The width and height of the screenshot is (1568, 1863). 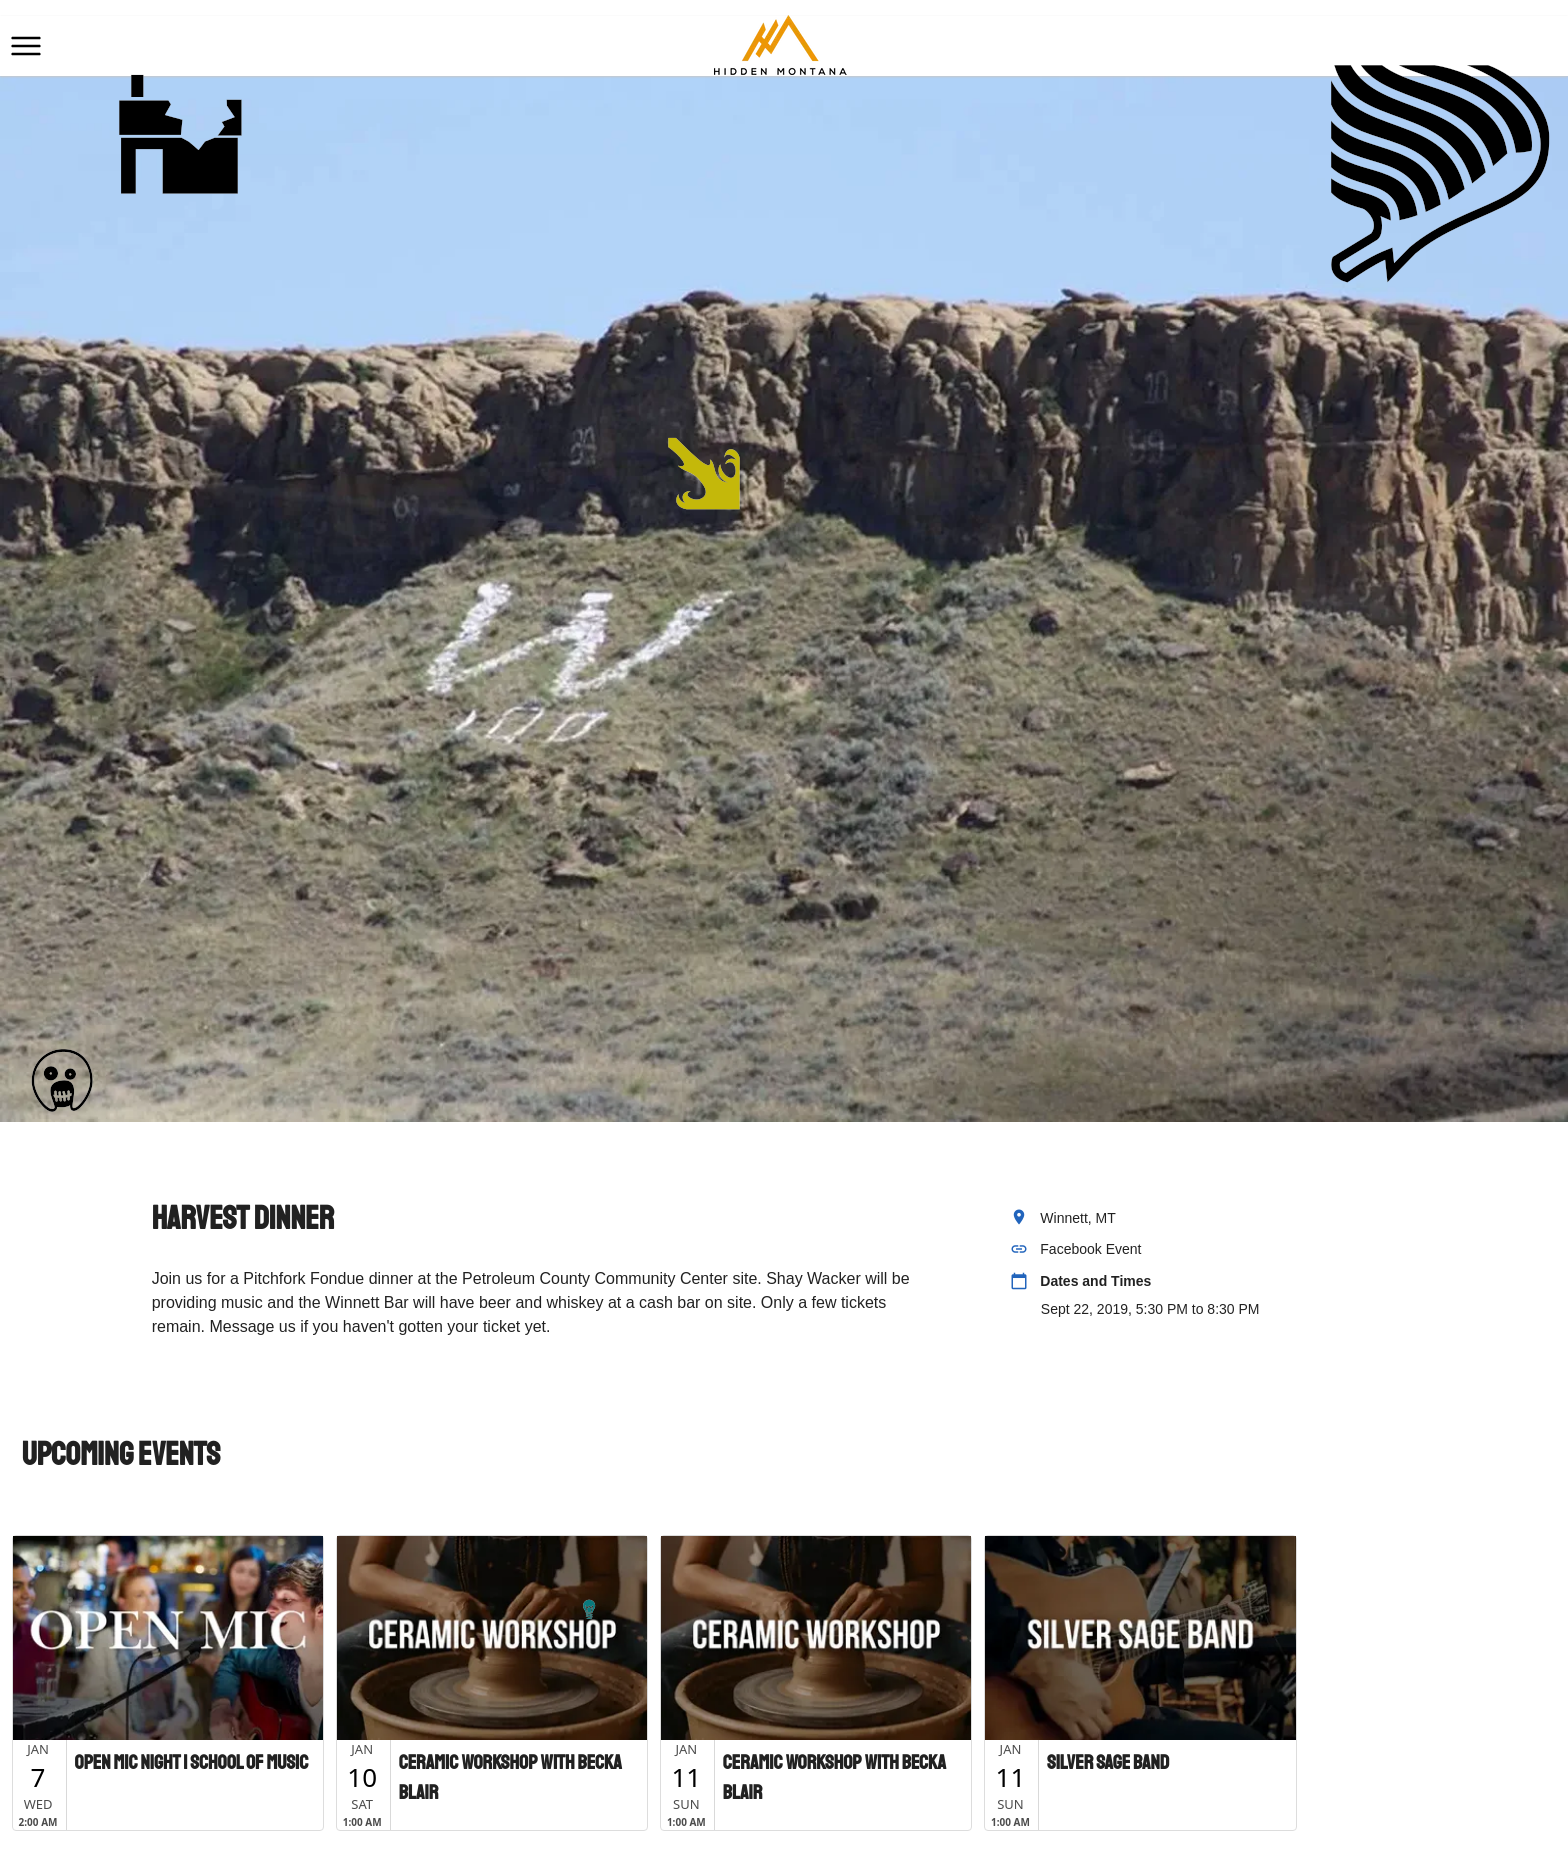 What do you see at coordinates (589, 1609) in the screenshot?
I see `access tips or hints` at bounding box center [589, 1609].